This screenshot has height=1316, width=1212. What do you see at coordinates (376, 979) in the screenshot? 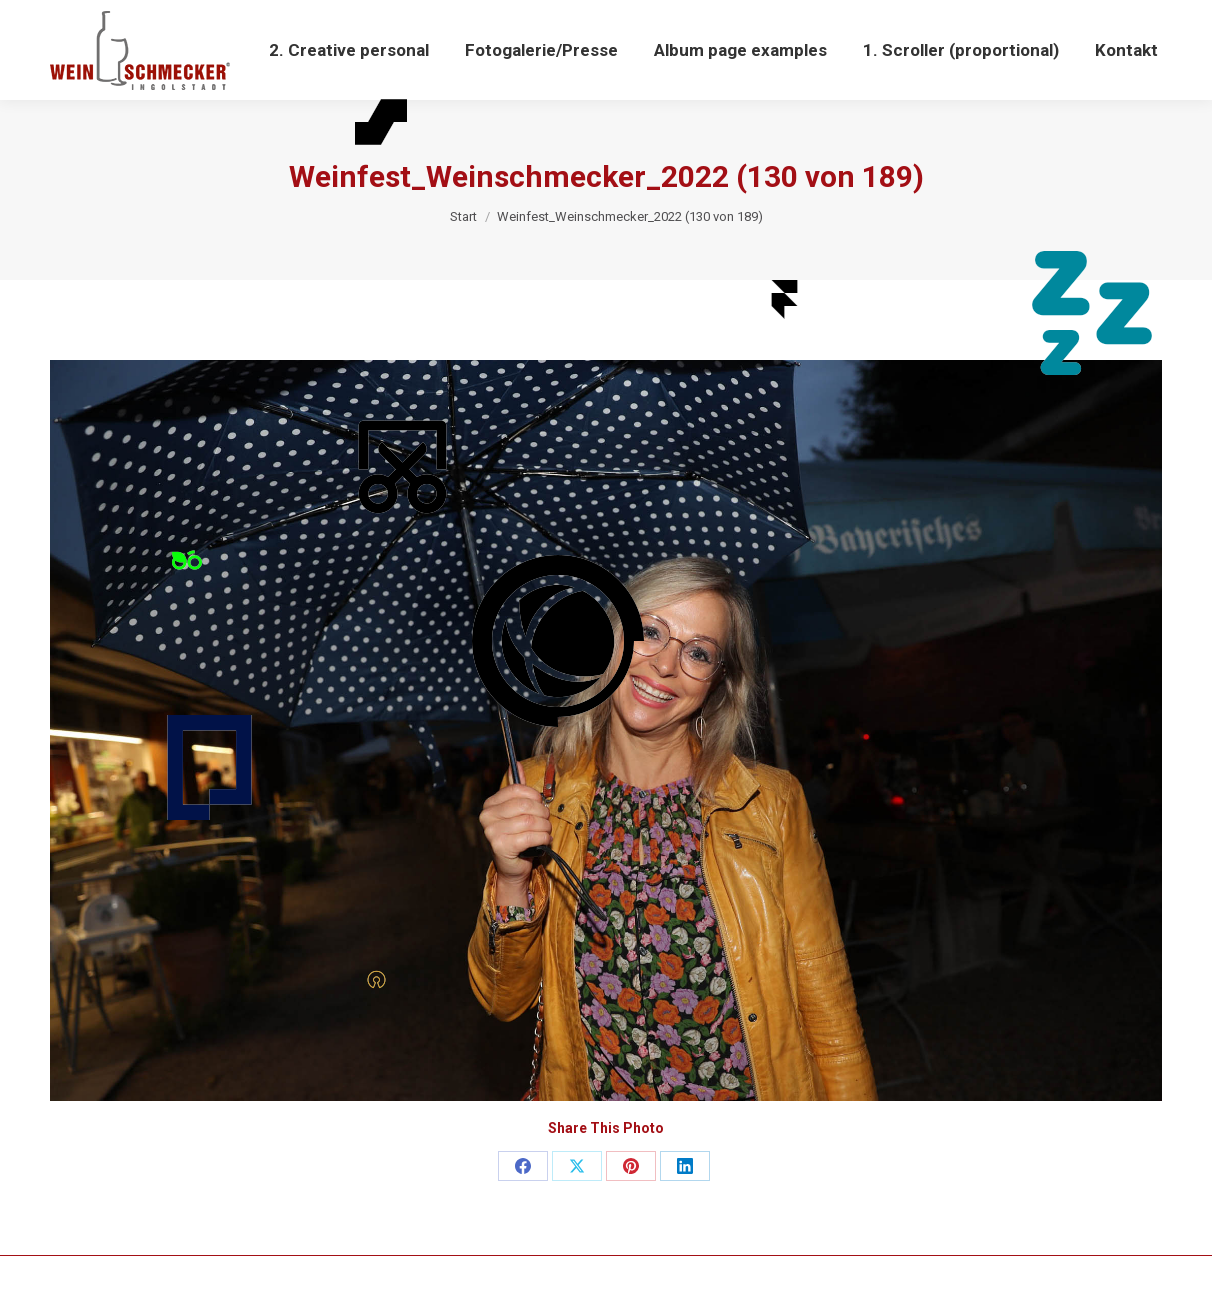
I see `open source initiative logo` at bounding box center [376, 979].